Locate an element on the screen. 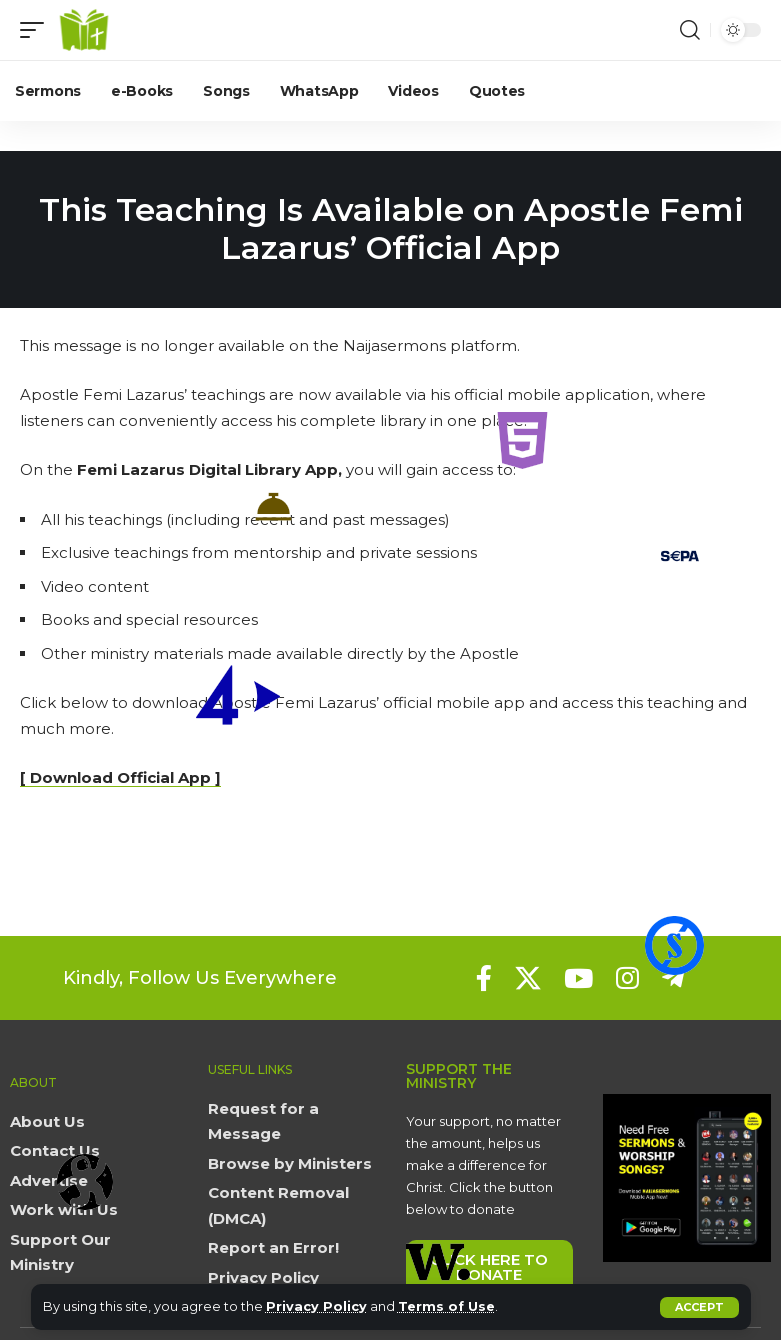 This screenshot has width=781, height=1340. indicates SEPA payment method available is located at coordinates (680, 556).